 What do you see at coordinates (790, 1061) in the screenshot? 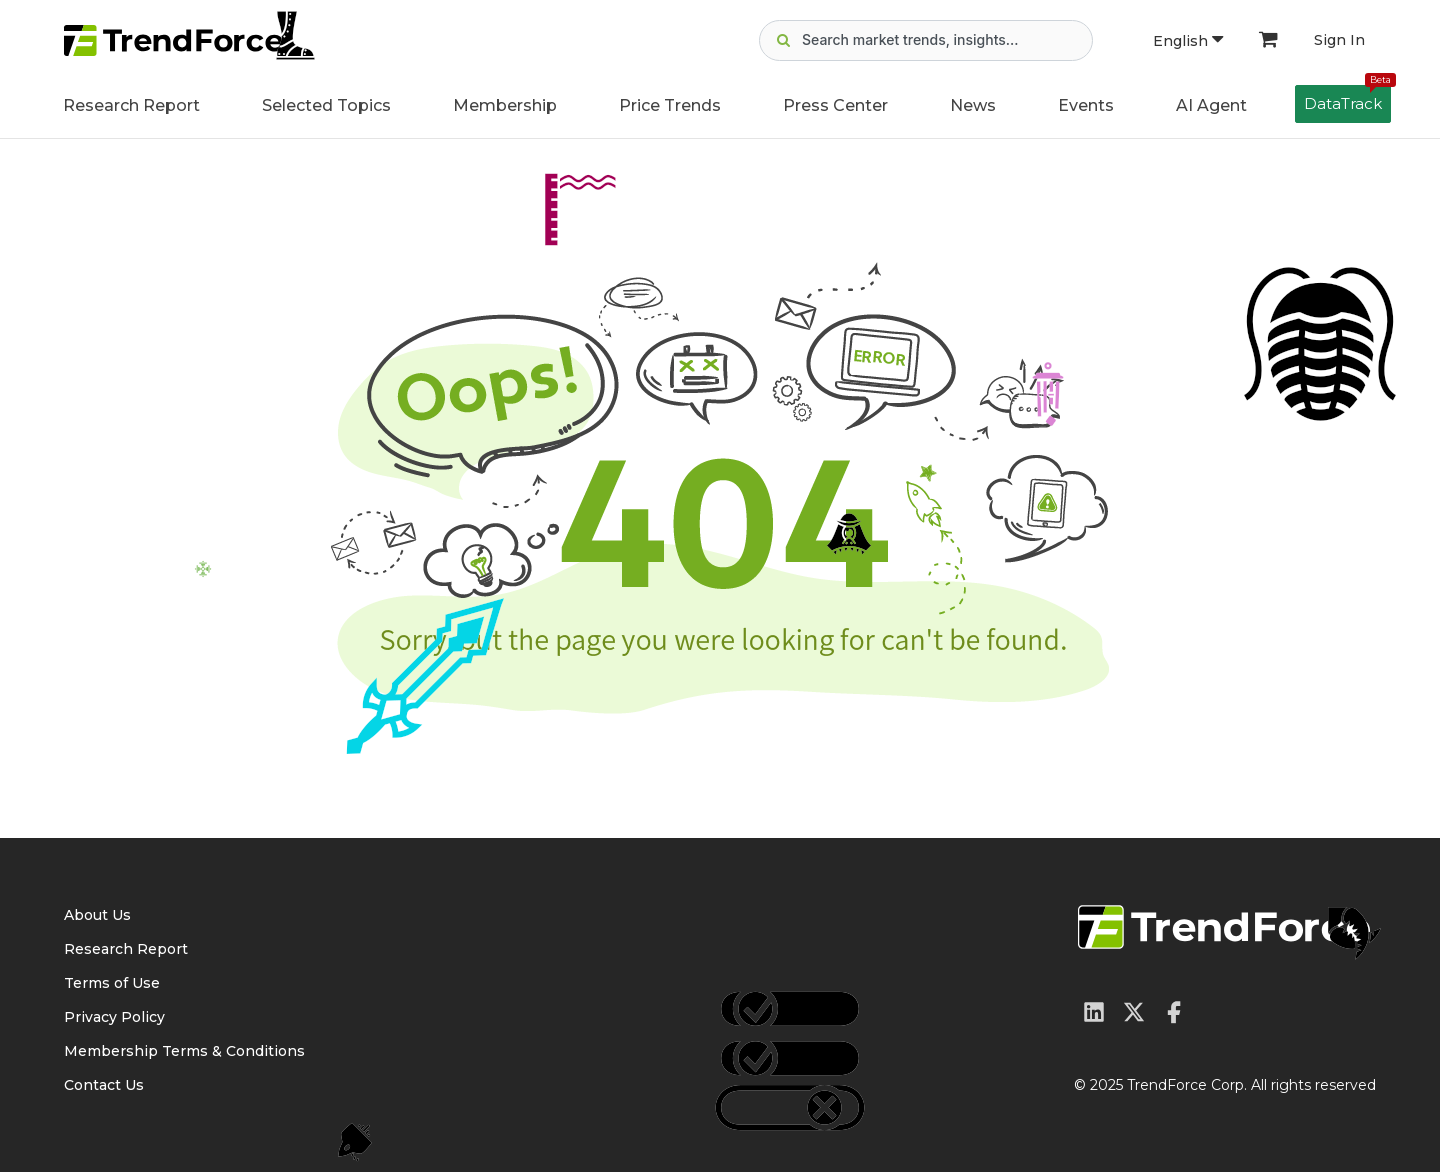
I see `adjust settings with multiple toggle switches` at bounding box center [790, 1061].